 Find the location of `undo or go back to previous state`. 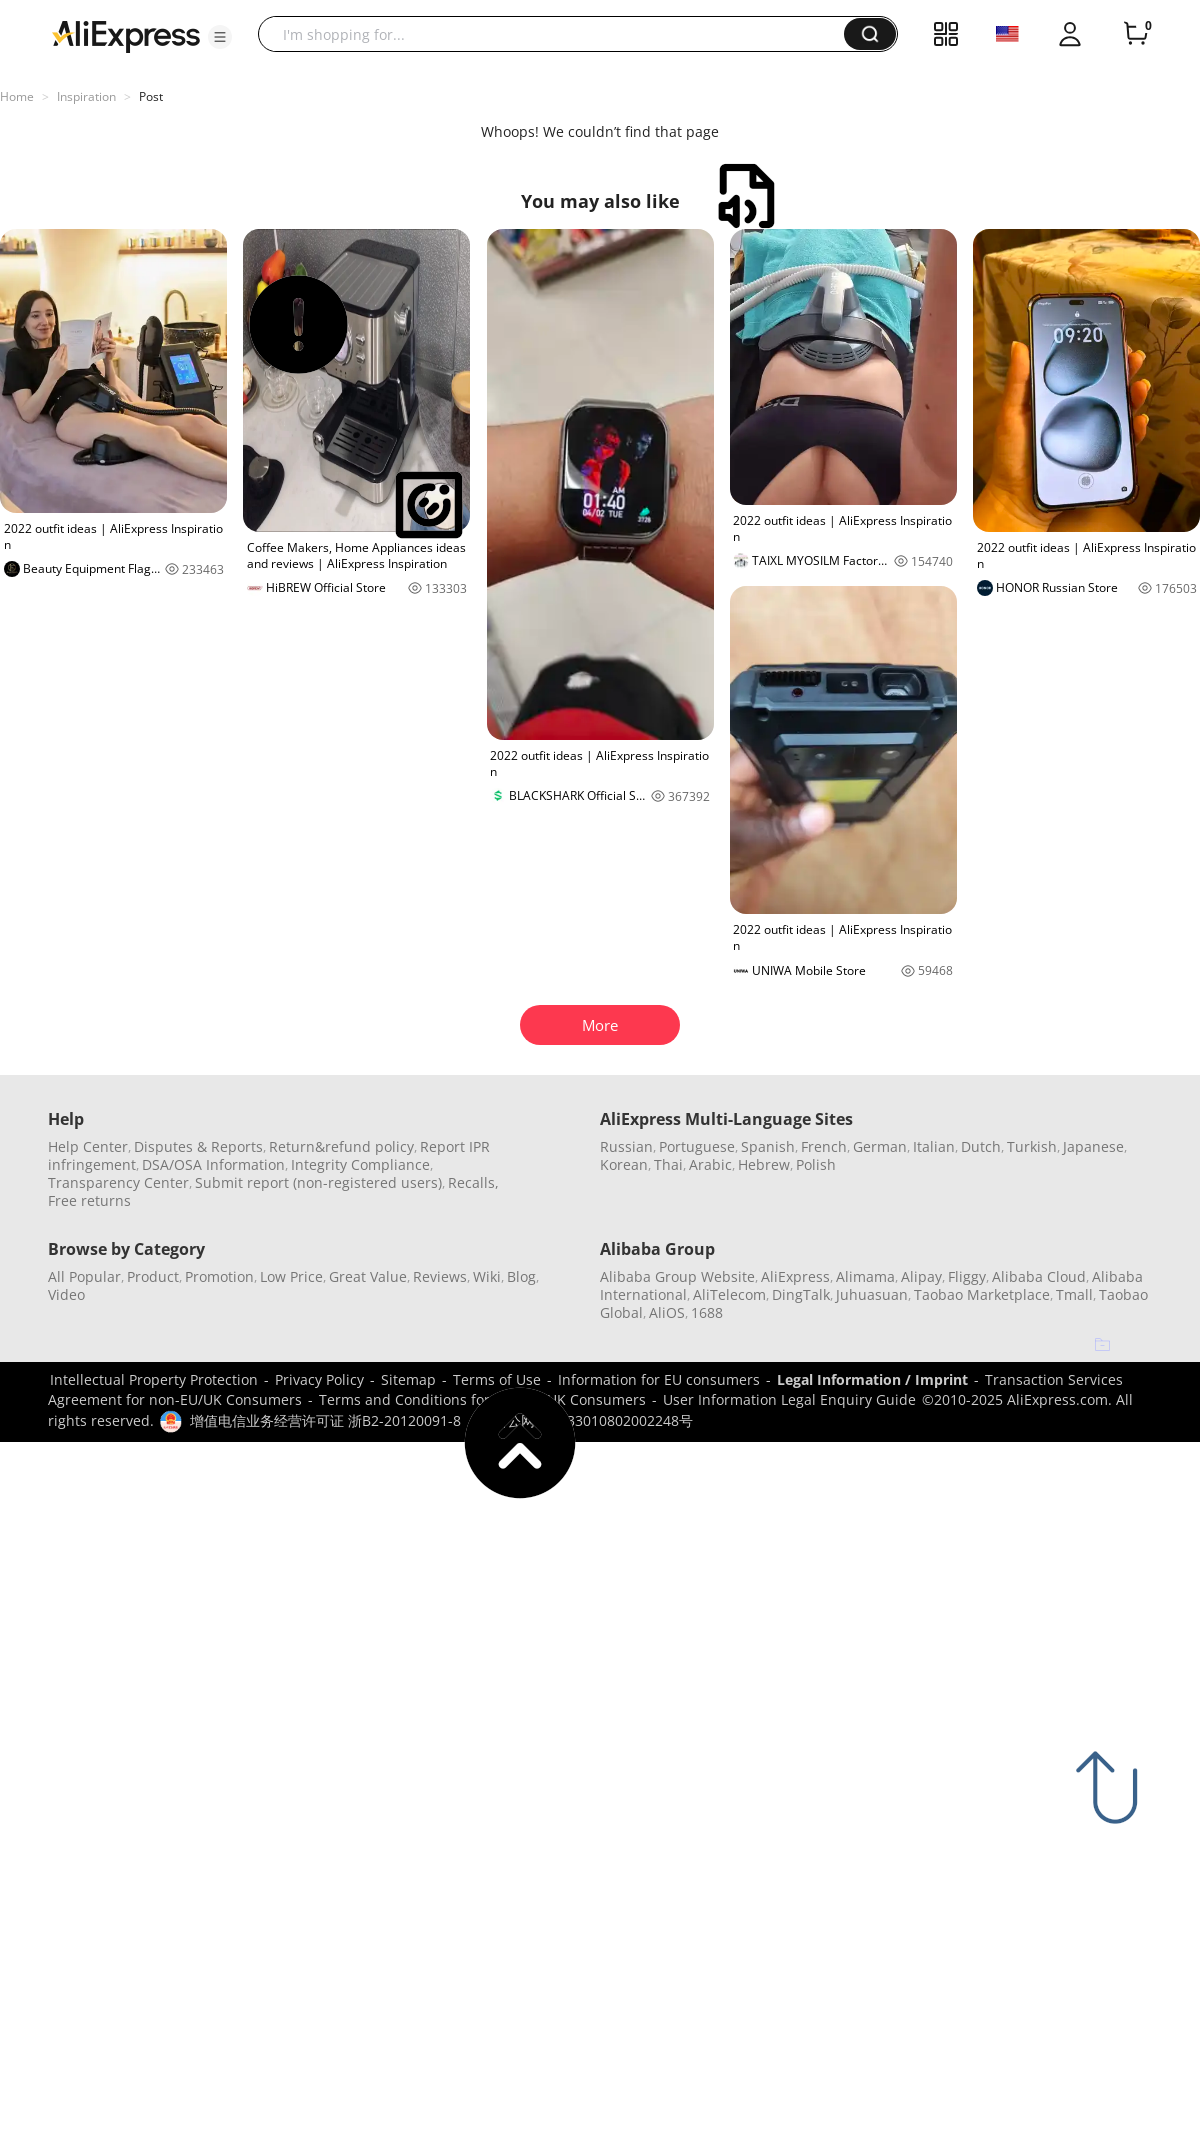

undo or go back to previous state is located at coordinates (1109, 1787).